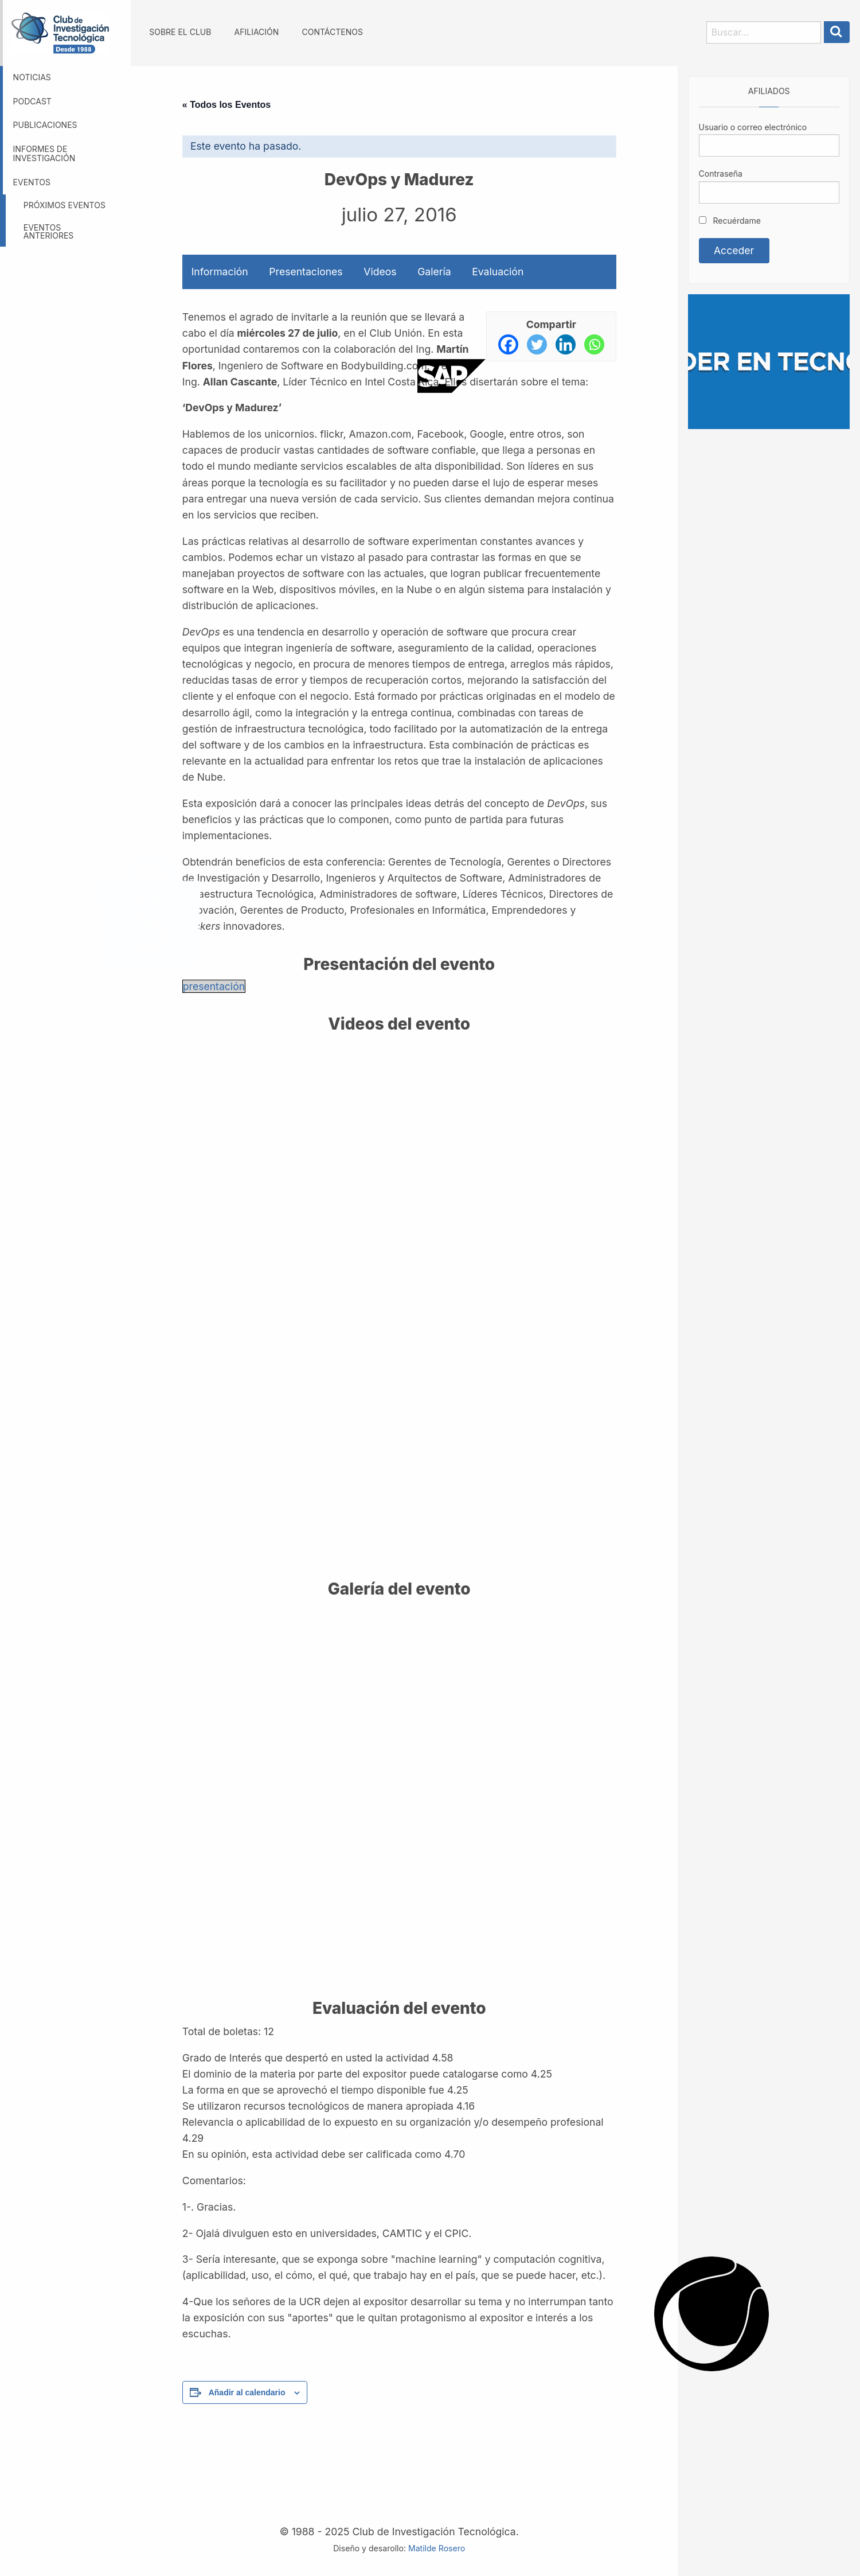 The height and width of the screenshot is (2576, 860). What do you see at coordinates (451, 376) in the screenshot?
I see `SAP enterprise software logo` at bounding box center [451, 376].